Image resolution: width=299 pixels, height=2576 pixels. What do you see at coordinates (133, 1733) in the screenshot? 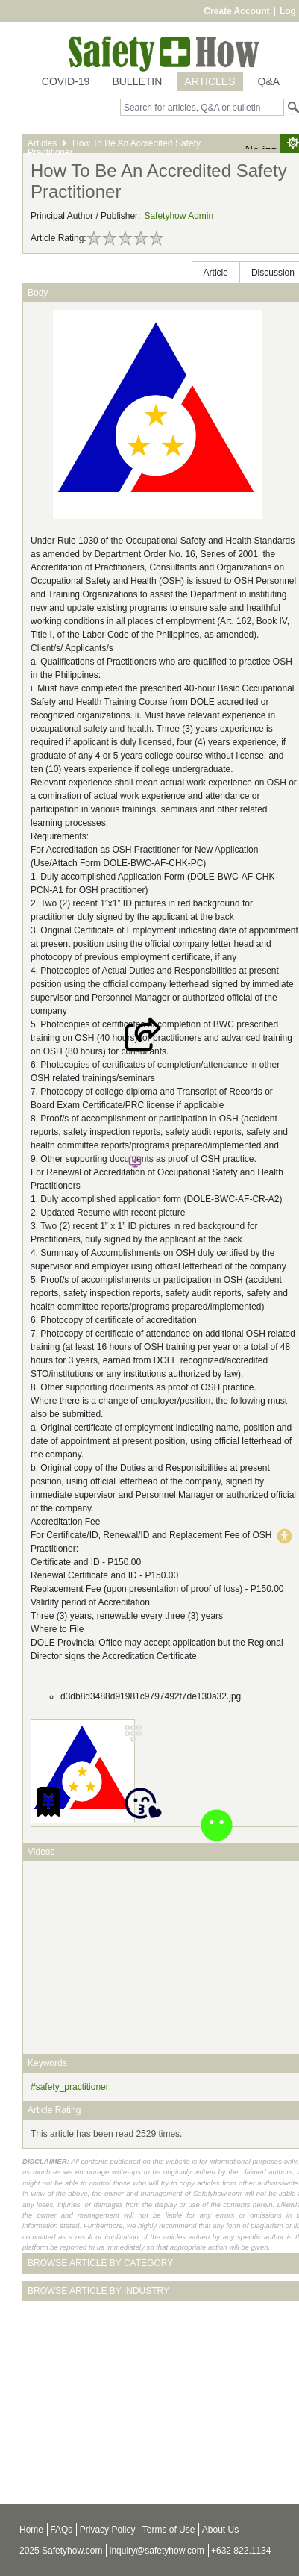
I see `open the phone dialpad` at bounding box center [133, 1733].